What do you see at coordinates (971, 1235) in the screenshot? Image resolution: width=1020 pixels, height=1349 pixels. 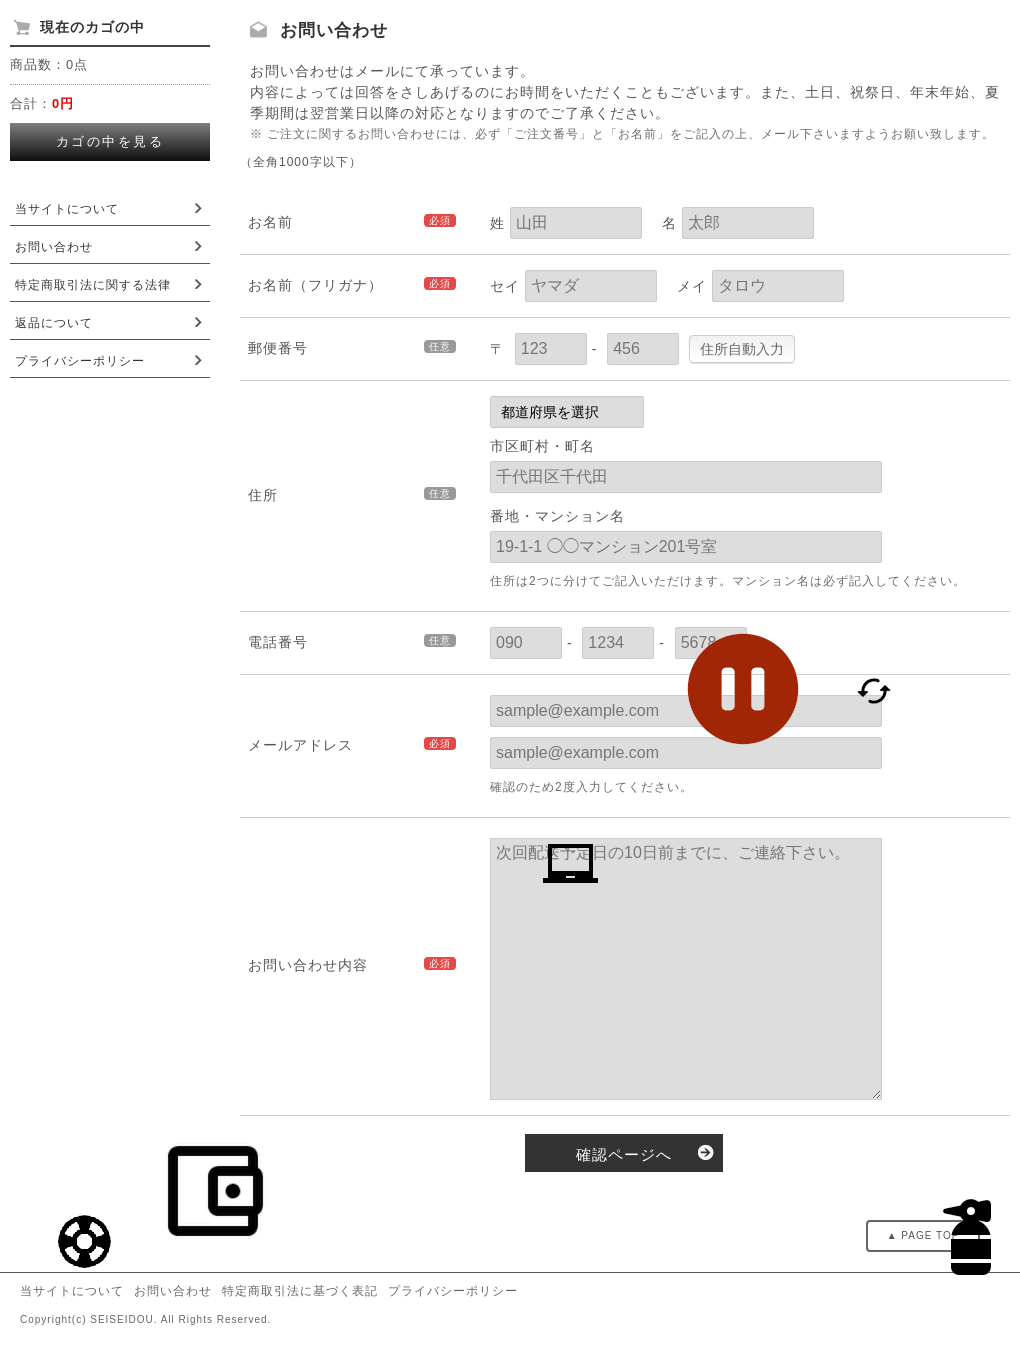 I see `locate fire safety equipment` at bounding box center [971, 1235].